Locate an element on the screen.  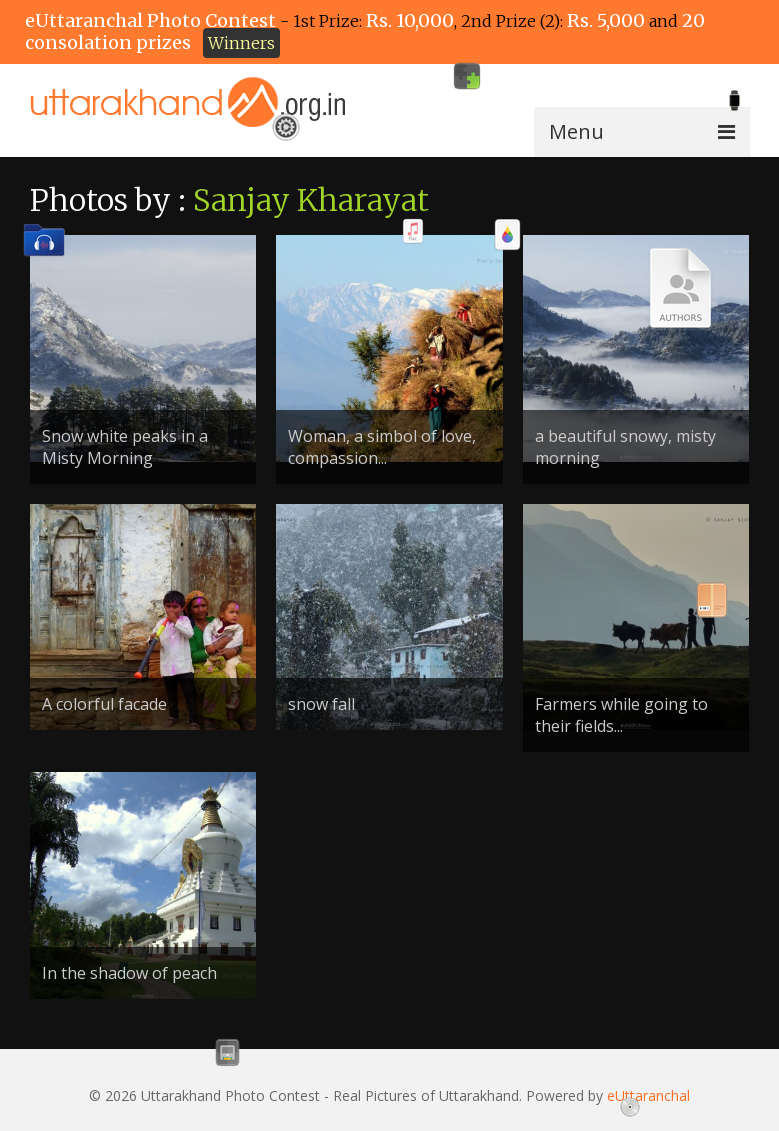
an ICC color profile file is located at coordinates (507, 234).